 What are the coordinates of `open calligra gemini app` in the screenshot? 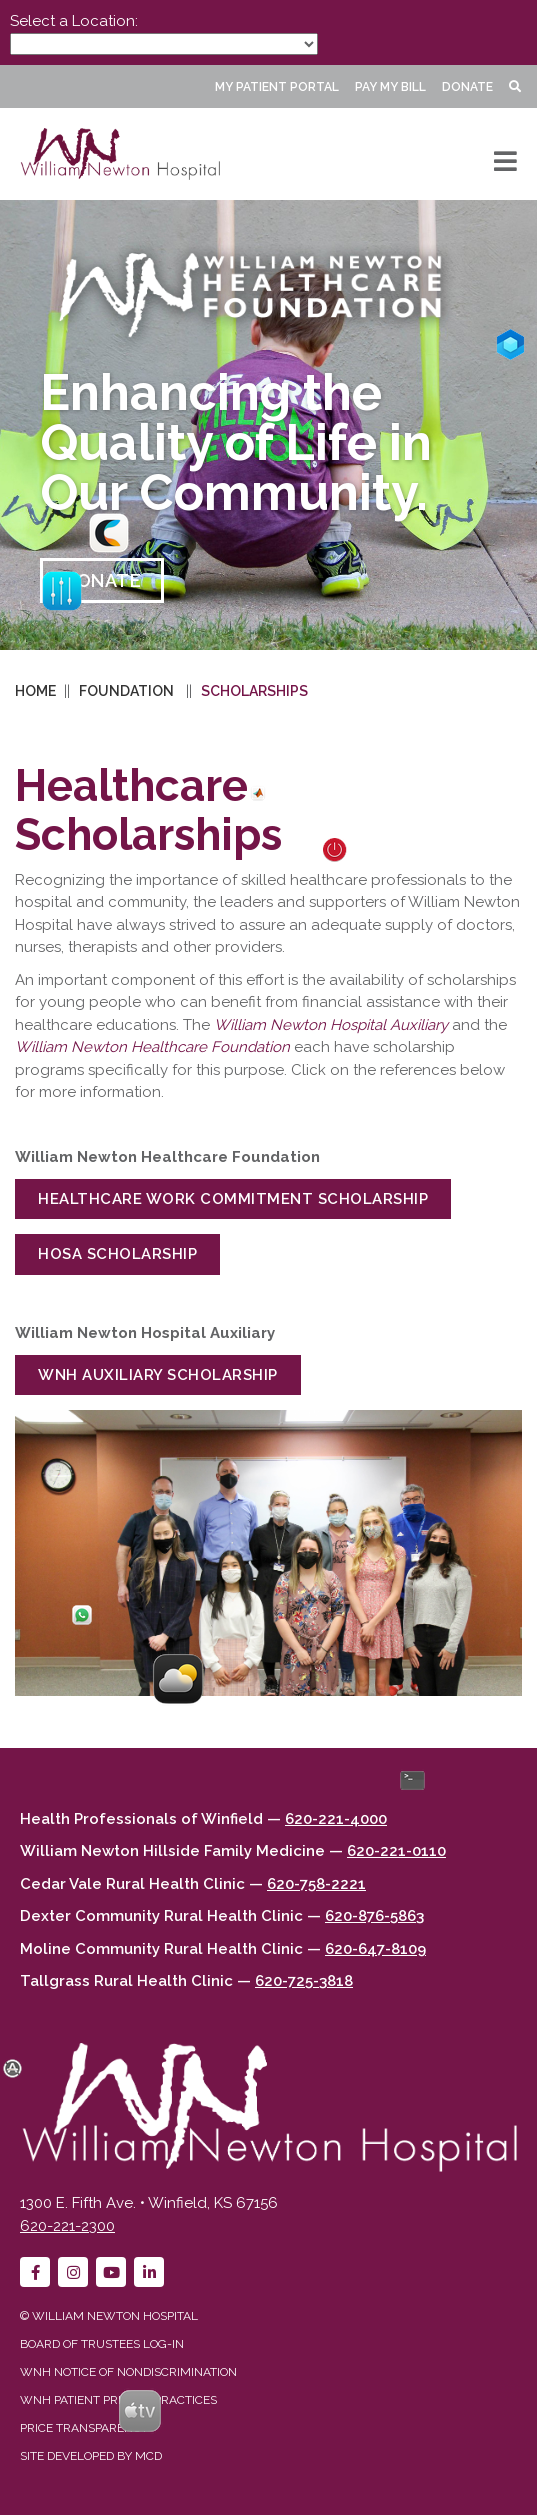 It's located at (109, 533).